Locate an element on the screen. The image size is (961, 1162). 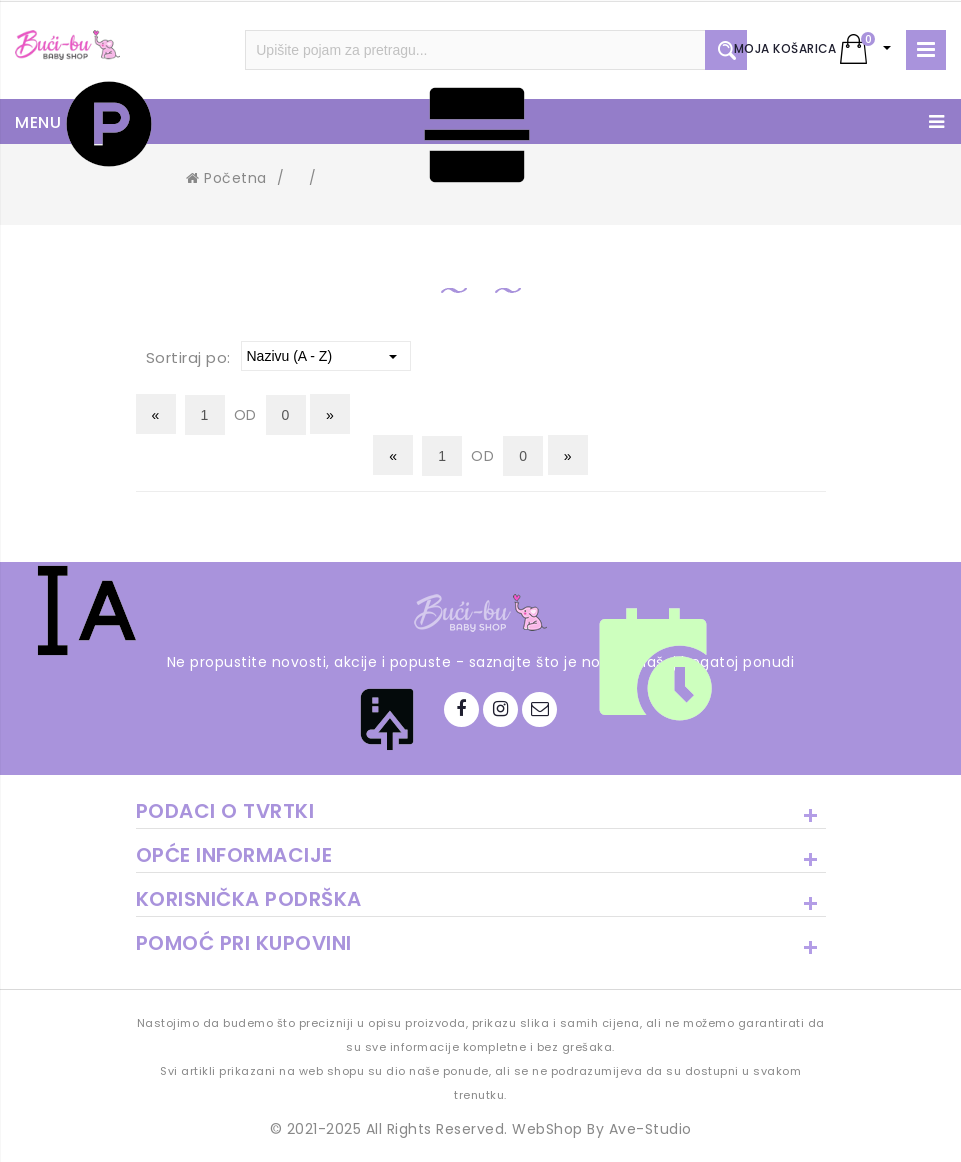
adjust text line height spacing is located at coordinates (87, 610).